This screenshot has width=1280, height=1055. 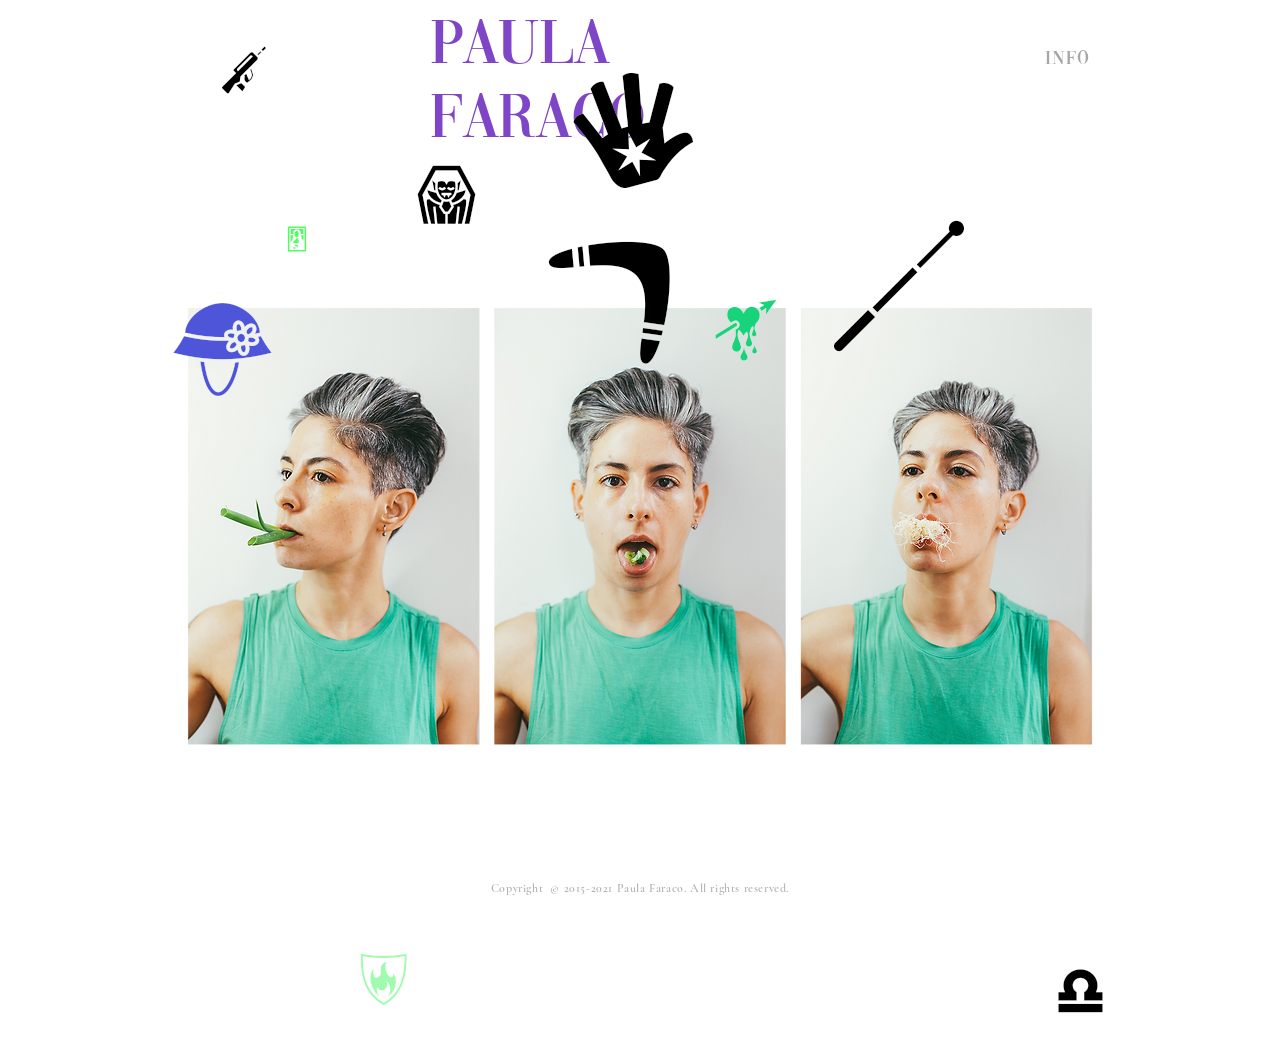 I want to click on vampire character or enemy type in a game, so click(x=446, y=194).